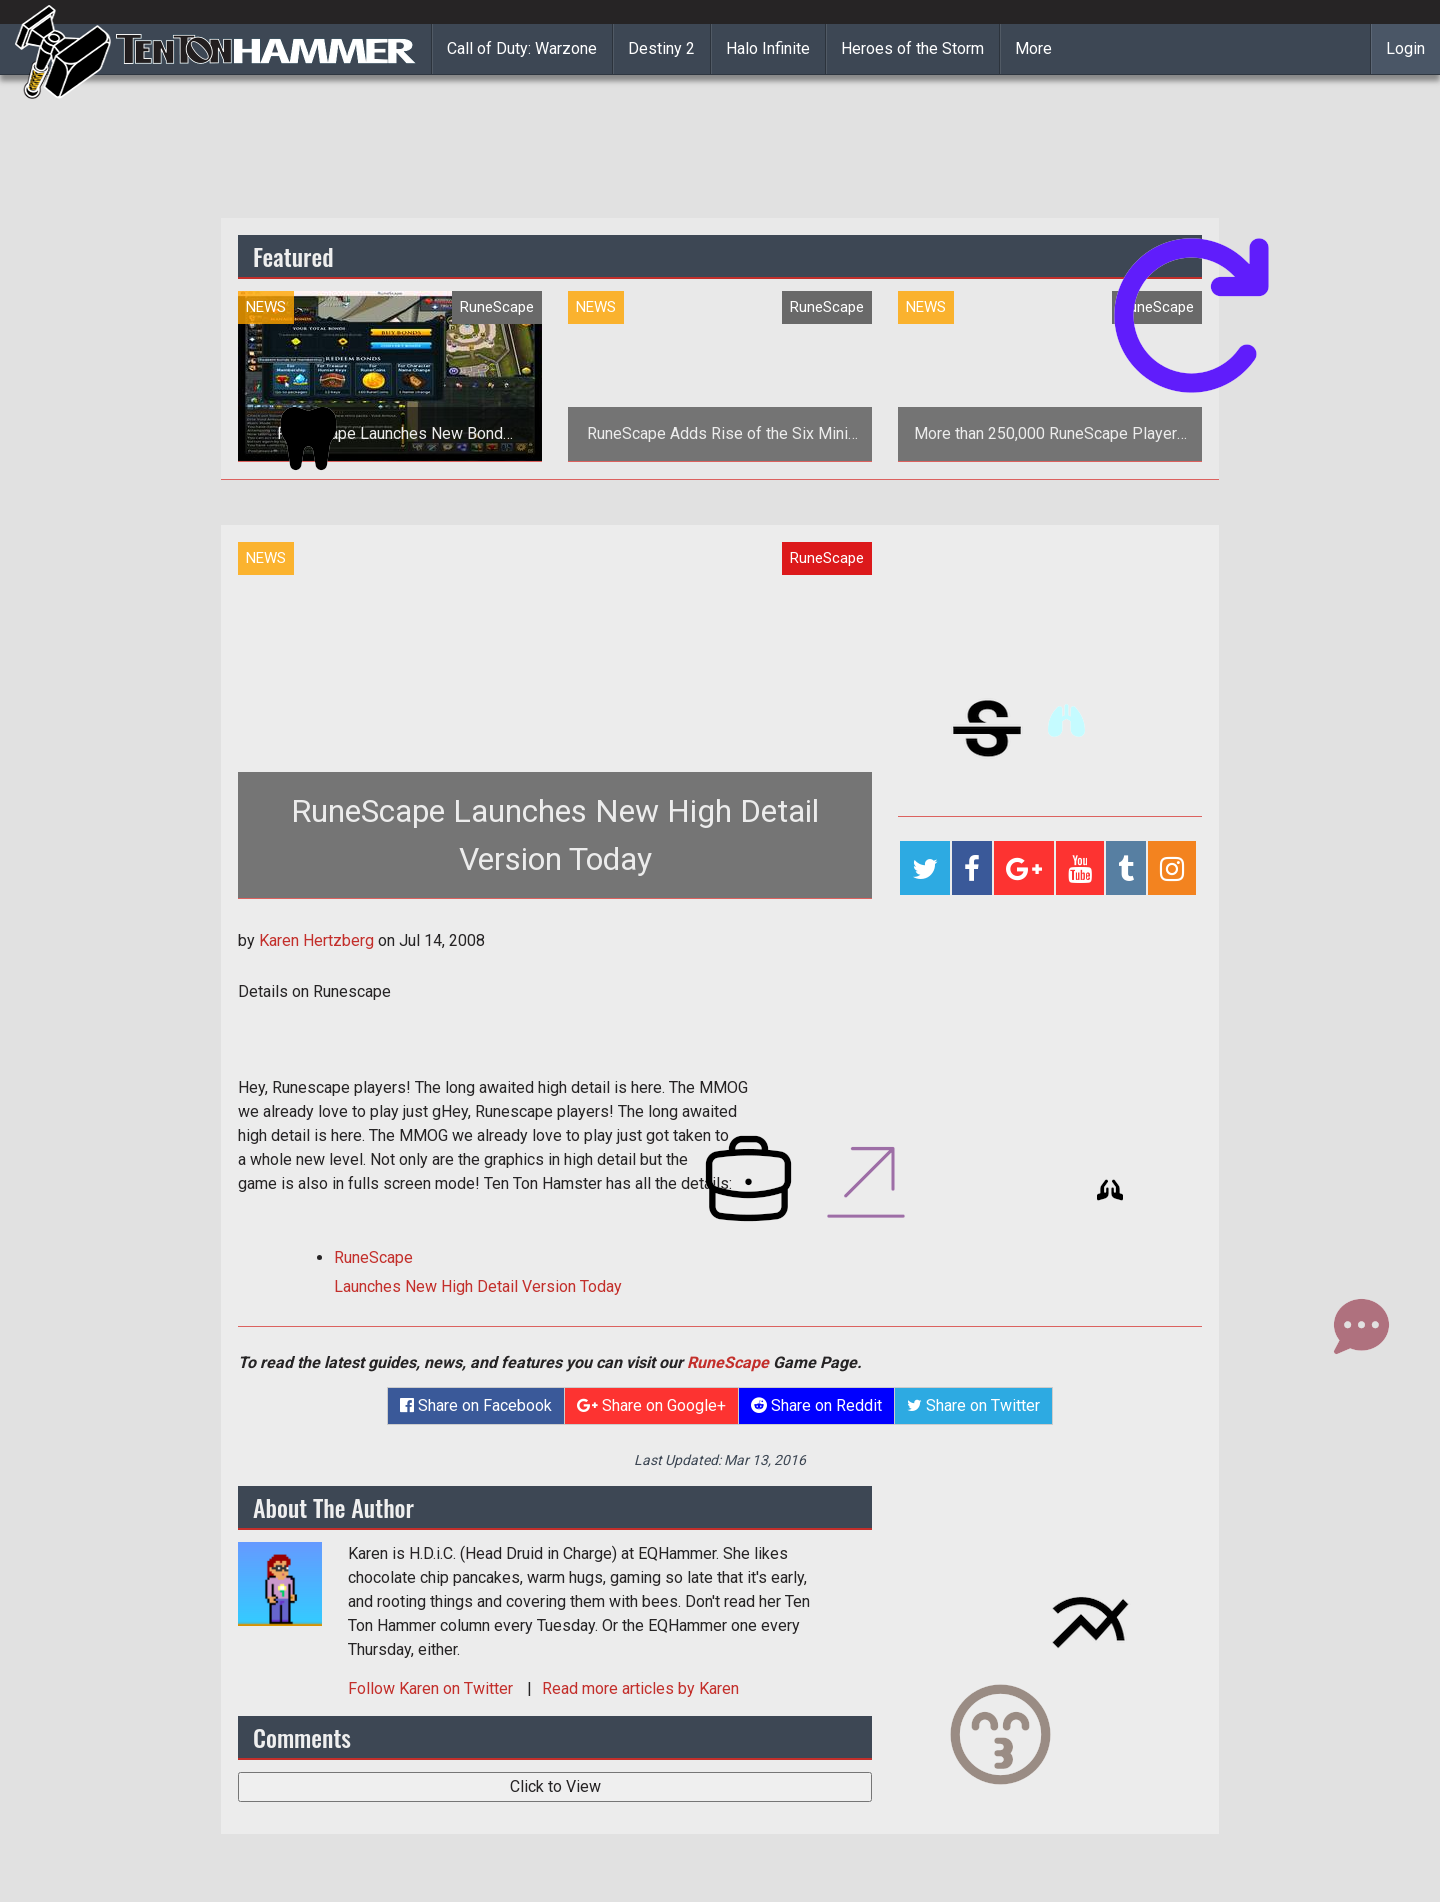 Image resolution: width=1440 pixels, height=1902 pixels. Describe the element at coordinates (1066, 720) in the screenshot. I see `access respiratory health information` at that location.